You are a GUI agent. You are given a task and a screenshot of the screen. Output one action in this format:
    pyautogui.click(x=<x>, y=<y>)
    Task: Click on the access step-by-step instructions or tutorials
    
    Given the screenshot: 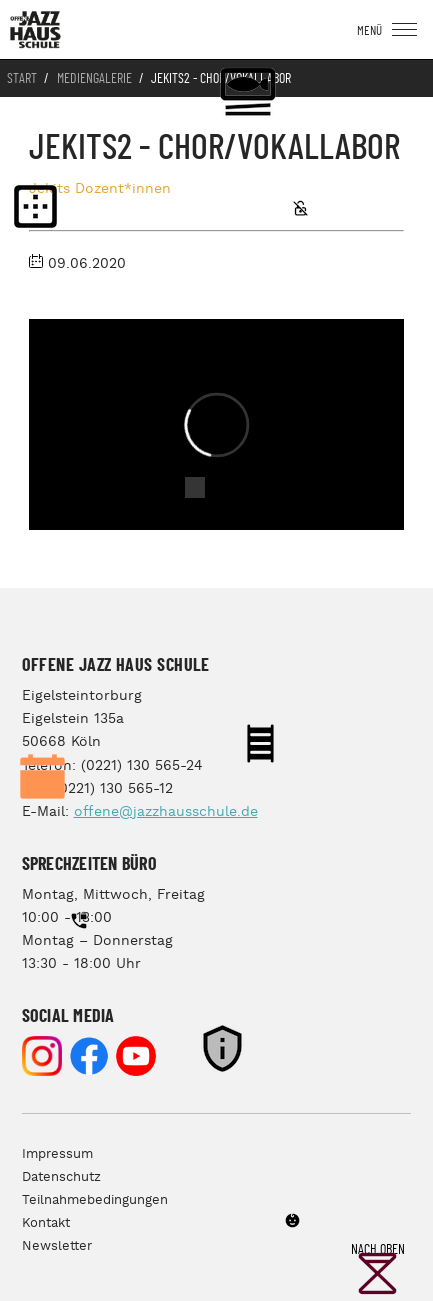 What is the action you would take?
    pyautogui.click(x=260, y=743)
    